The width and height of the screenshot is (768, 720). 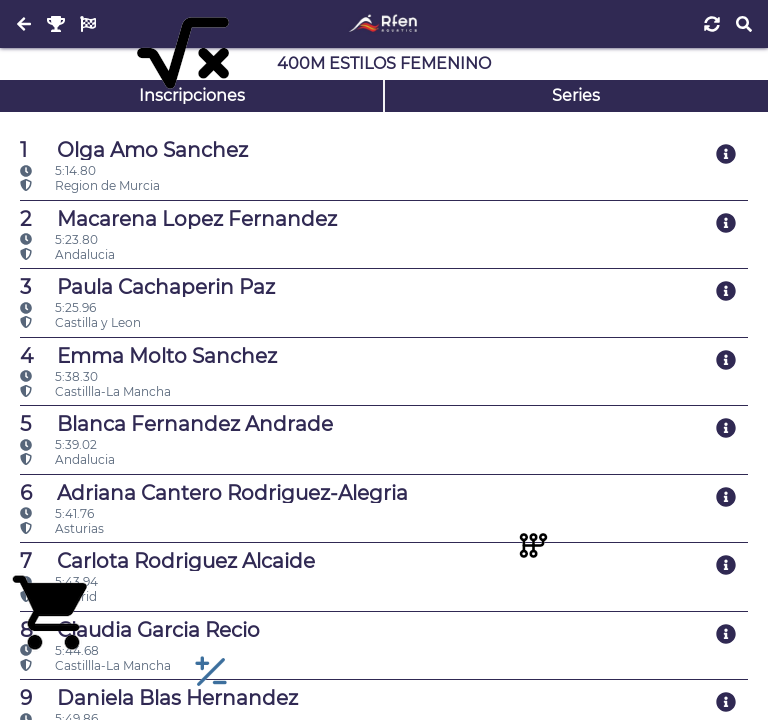 What do you see at coordinates (211, 672) in the screenshot?
I see `toggle between adding and subtracting values` at bounding box center [211, 672].